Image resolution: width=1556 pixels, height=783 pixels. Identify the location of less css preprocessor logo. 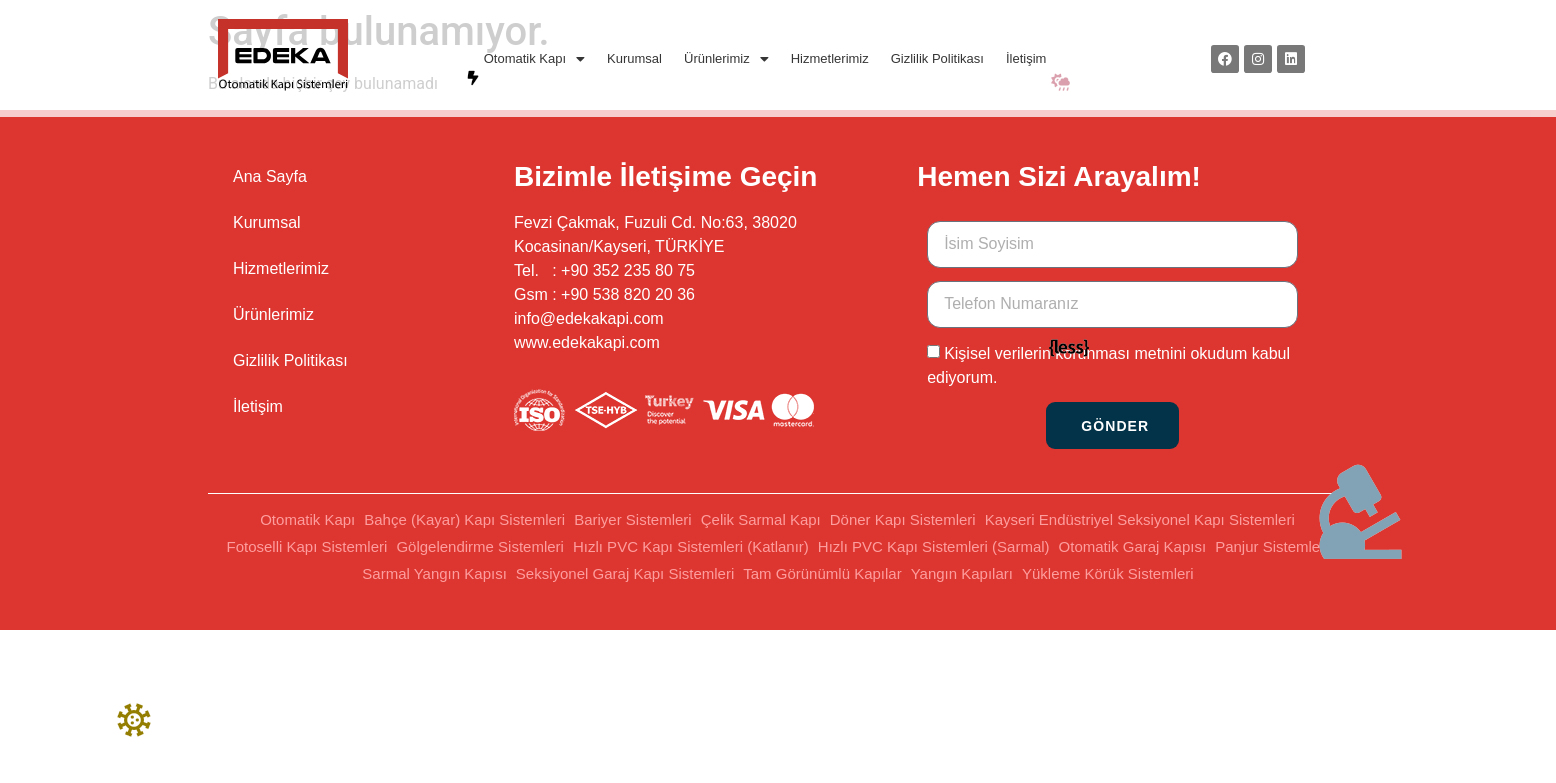
(1069, 348).